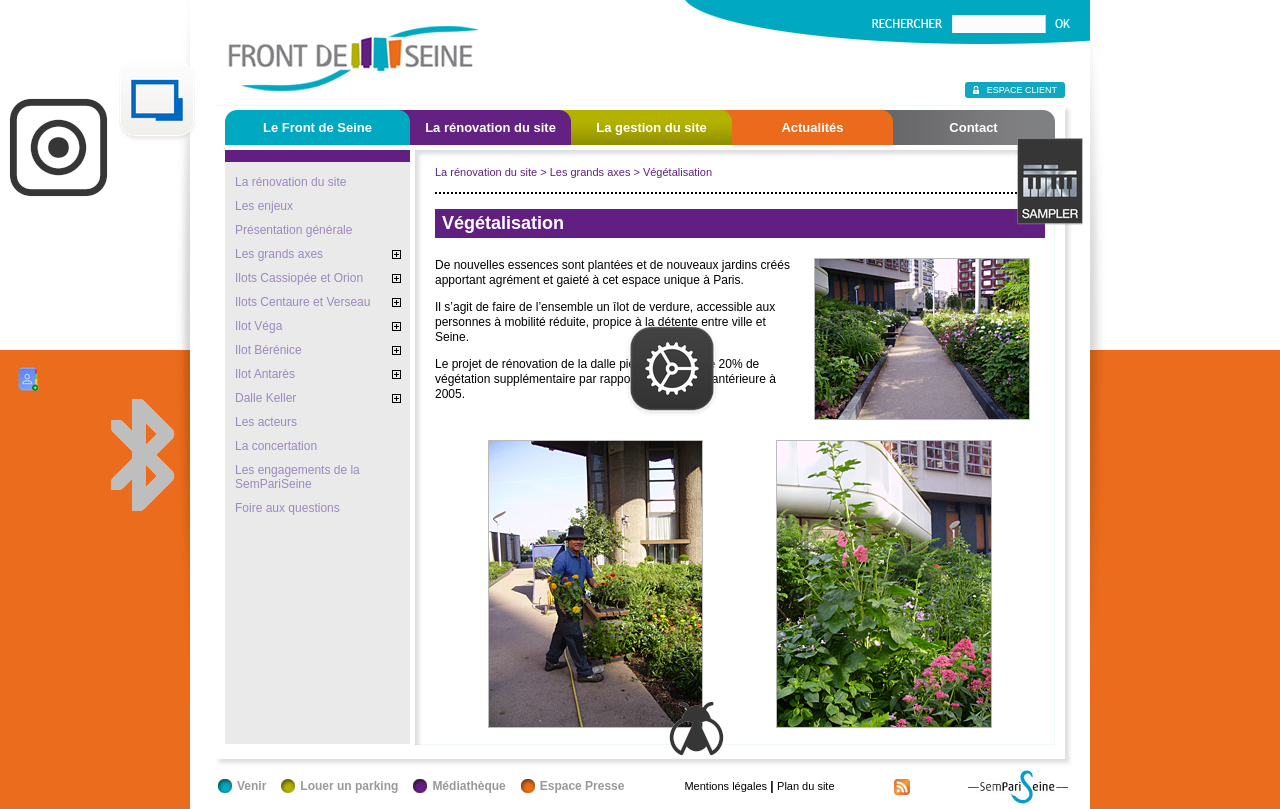 The width and height of the screenshot is (1280, 809). Describe the element at coordinates (28, 379) in the screenshot. I see `add a new contact` at that location.